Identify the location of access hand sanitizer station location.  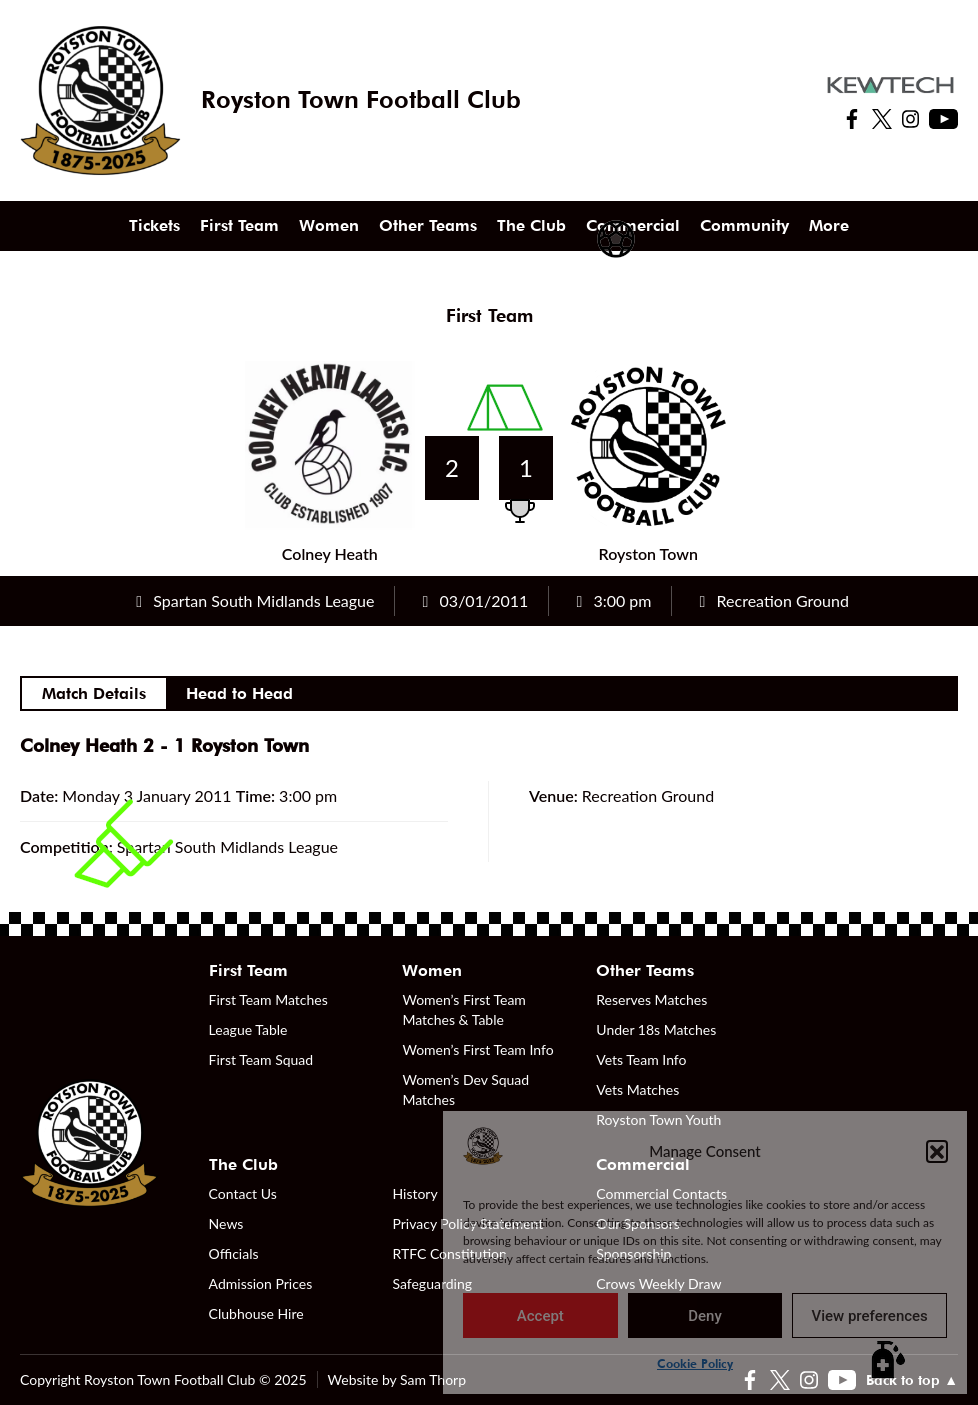
(886, 1359).